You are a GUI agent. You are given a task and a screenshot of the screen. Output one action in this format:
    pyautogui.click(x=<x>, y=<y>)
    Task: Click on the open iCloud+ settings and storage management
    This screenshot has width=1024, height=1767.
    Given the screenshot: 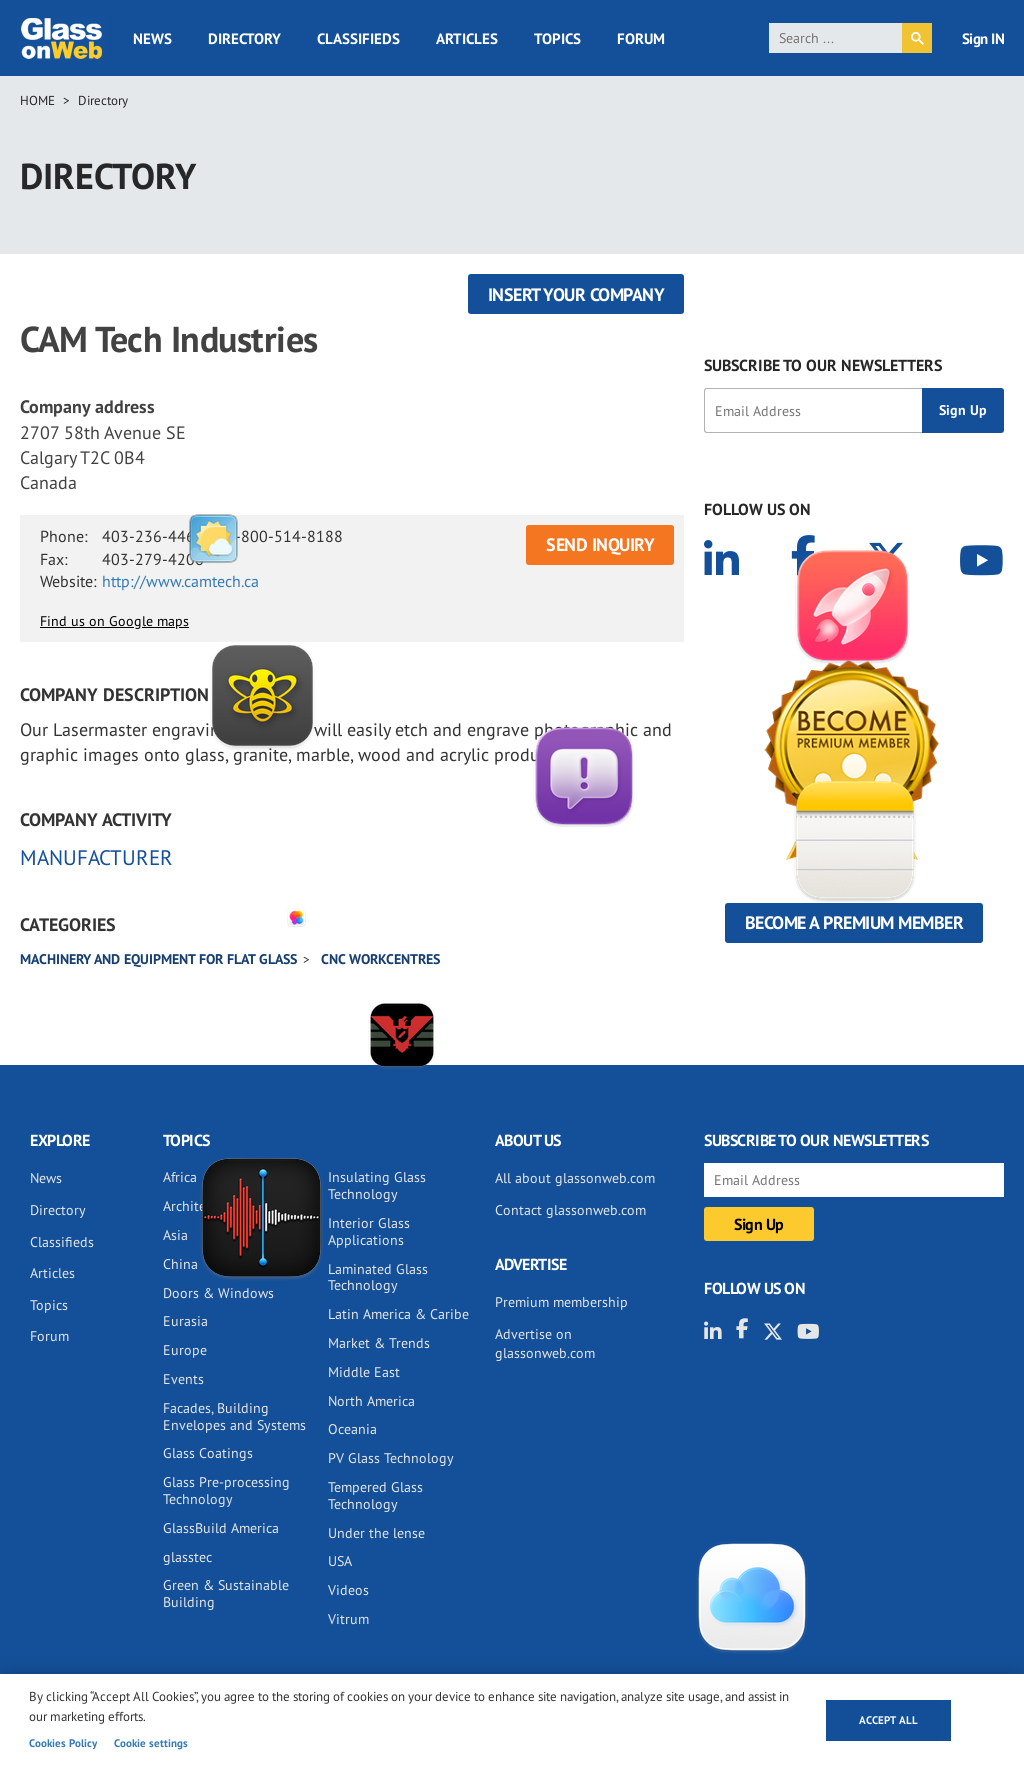 What is the action you would take?
    pyautogui.click(x=752, y=1597)
    